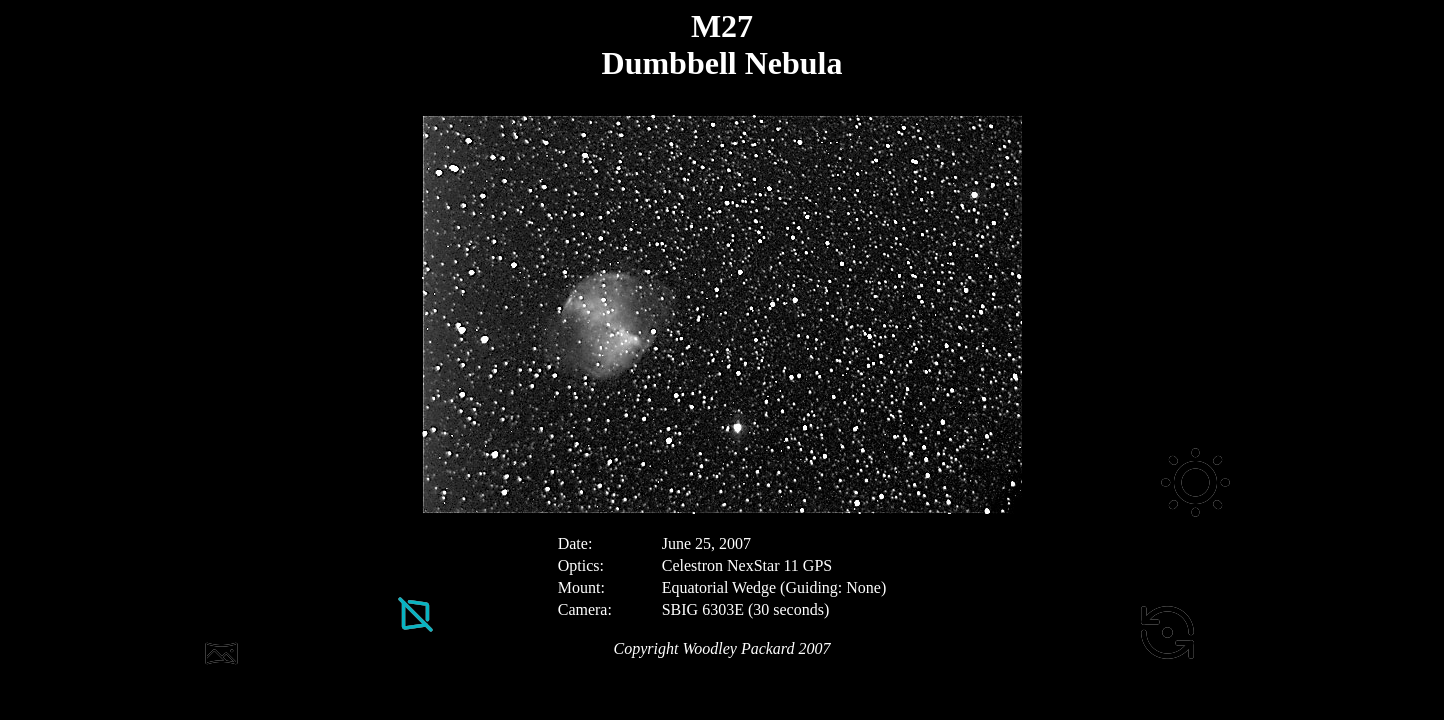 The image size is (1444, 720). What do you see at coordinates (1195, 482) in the screenshot?
I see `decrease screen brightness` at bounding box center [1195, 482].